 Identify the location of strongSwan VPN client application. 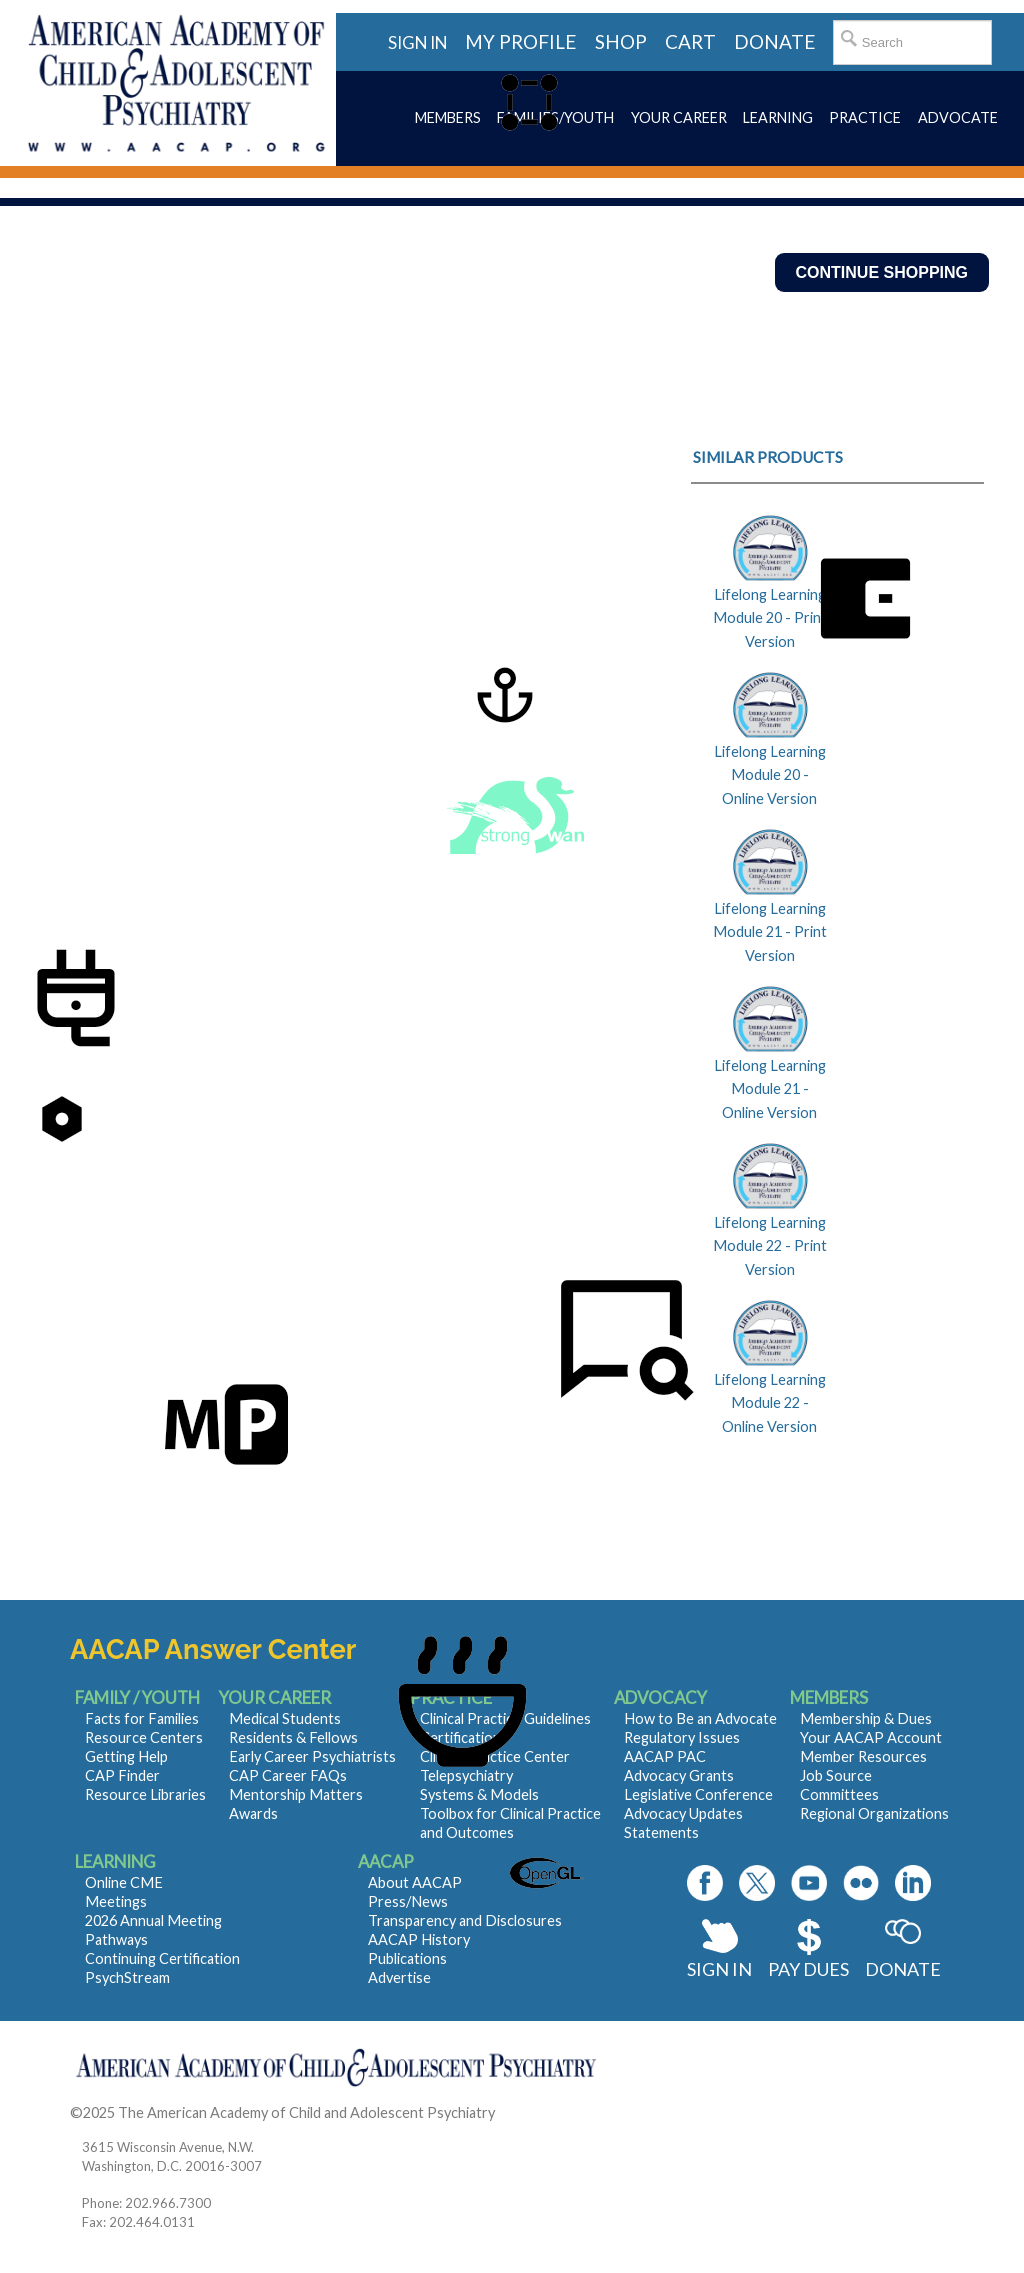
(515, 815).